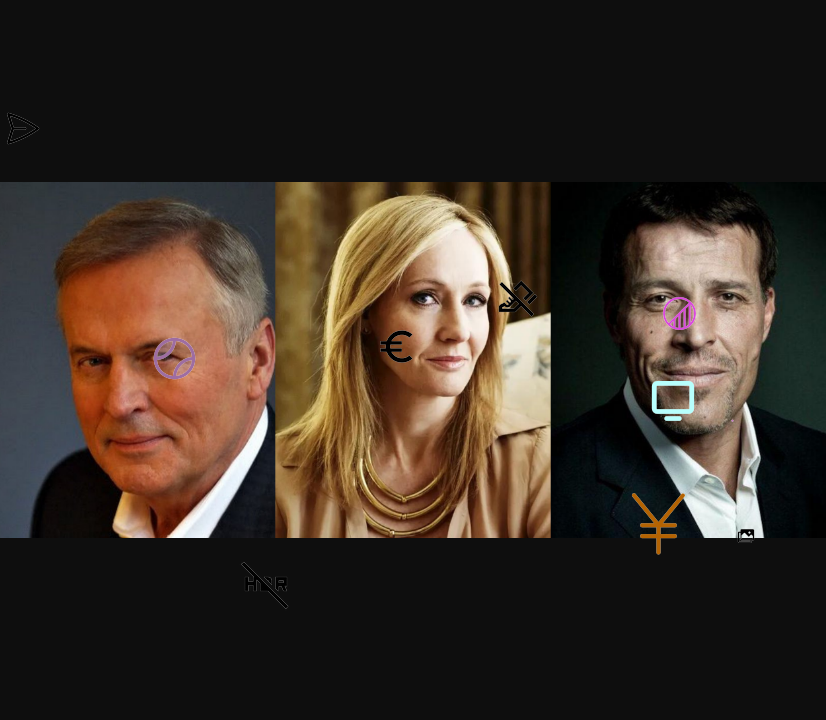 This screenshot has height=720, width=826. What do you see at coordinates (518, 298) in the screenshot?
I see `do not step on this surface` at bounding box center [518, 298].